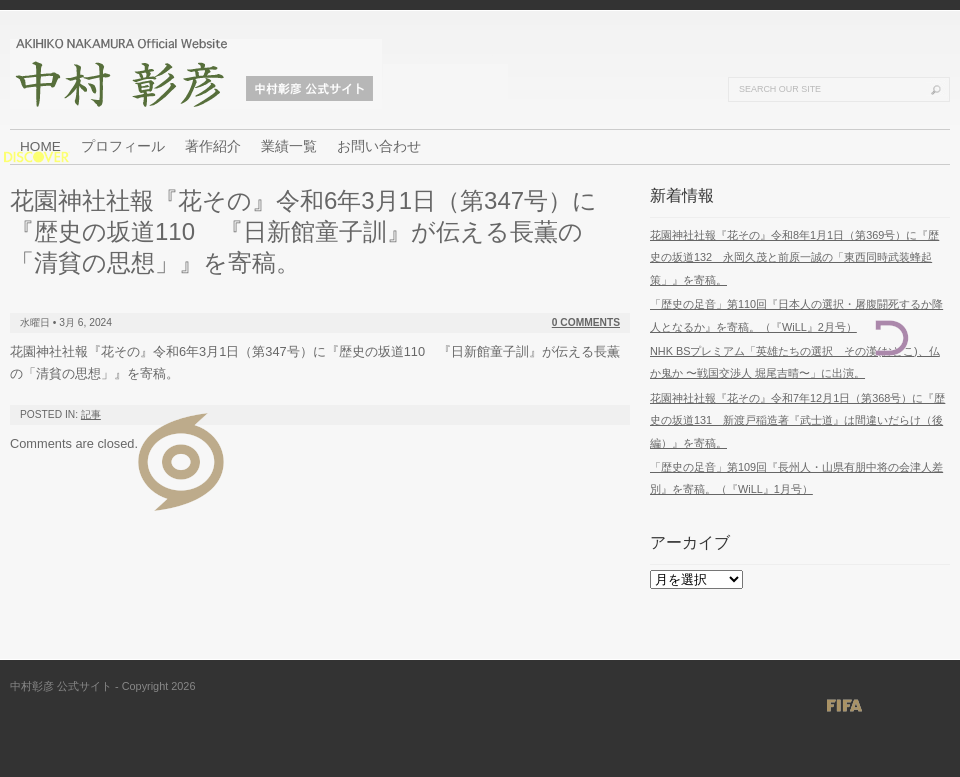 Image resolution: width=960 pixels, height=777 pixels. I want to click on pay with Discover card, so click(37, 157).